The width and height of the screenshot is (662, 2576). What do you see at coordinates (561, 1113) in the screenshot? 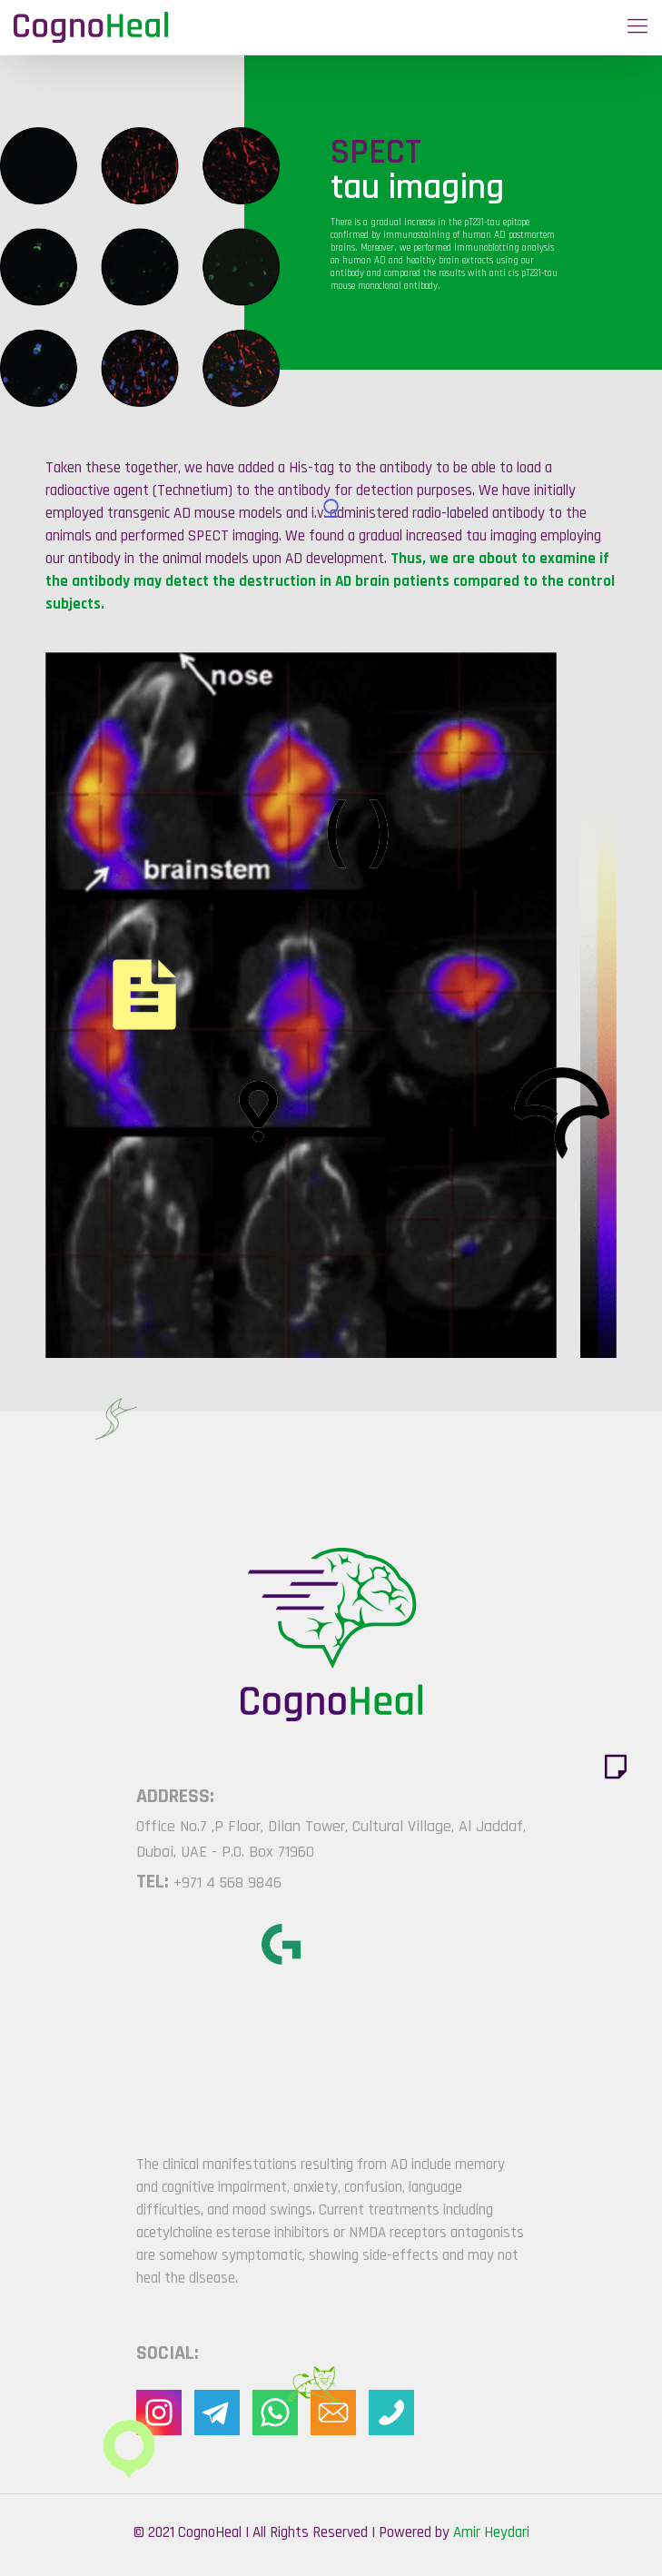
I see `link to Codecov code coverage service` at bounding box center [561, 1113].